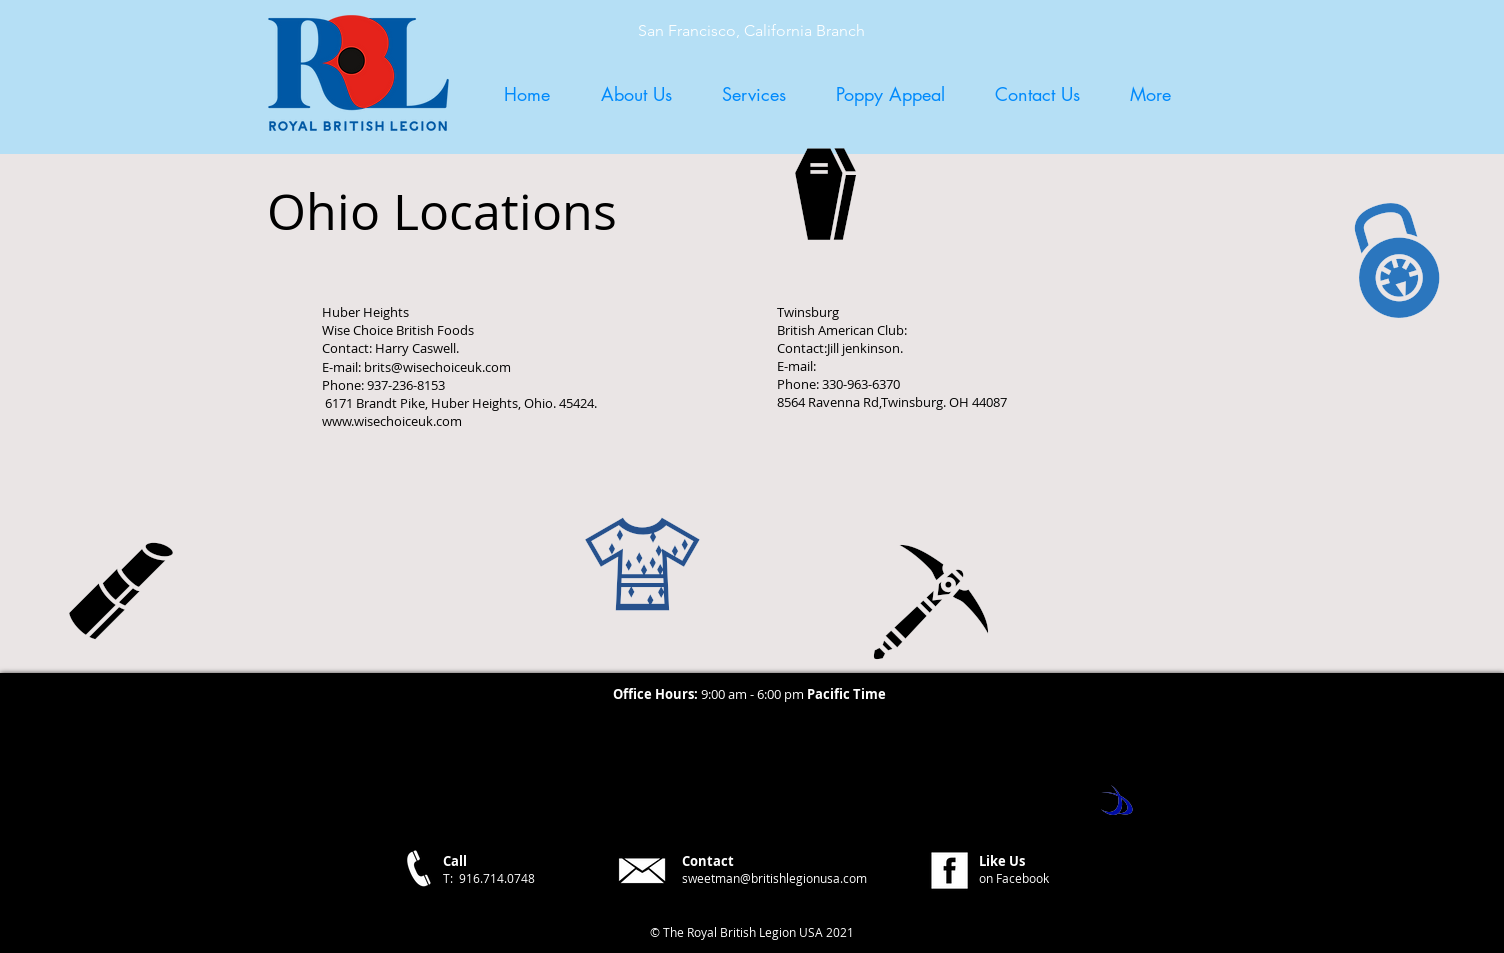  I want to click on indicates a slash or cutting attack action, so click(1116, 801).